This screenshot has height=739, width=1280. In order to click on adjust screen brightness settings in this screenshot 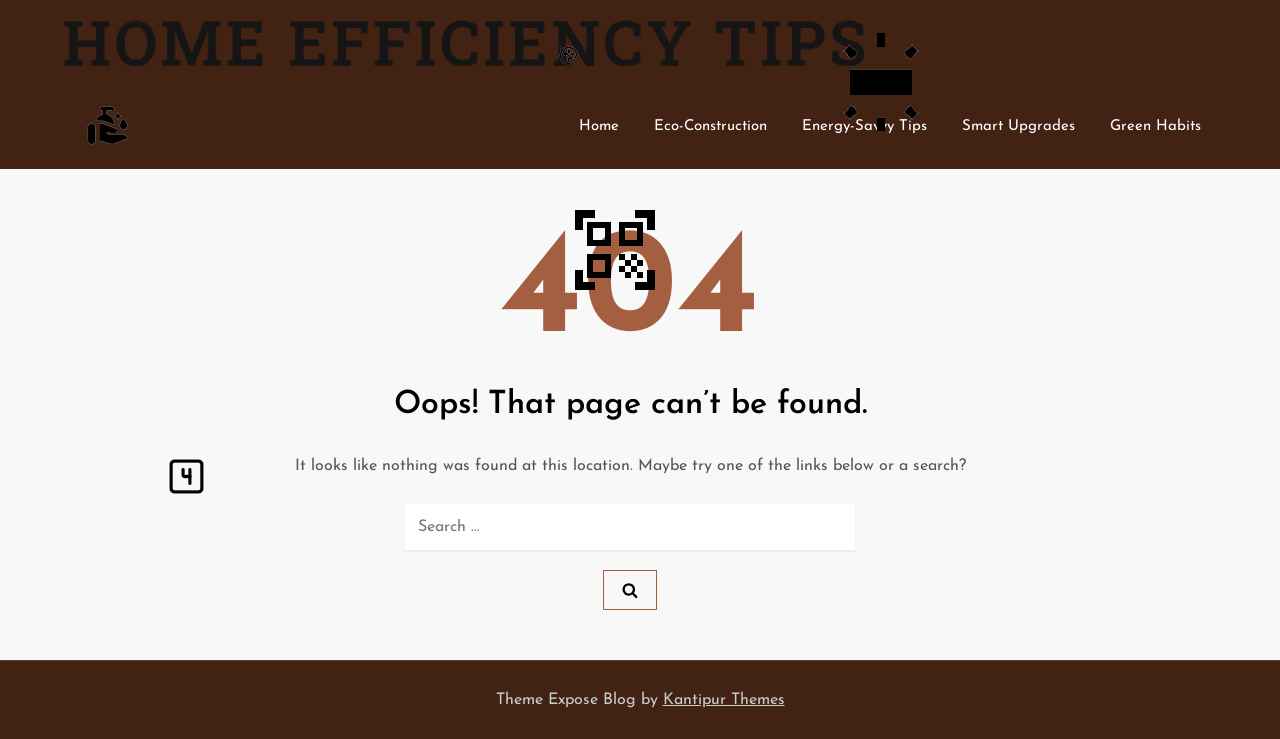, I will do `click(881, 82)`.